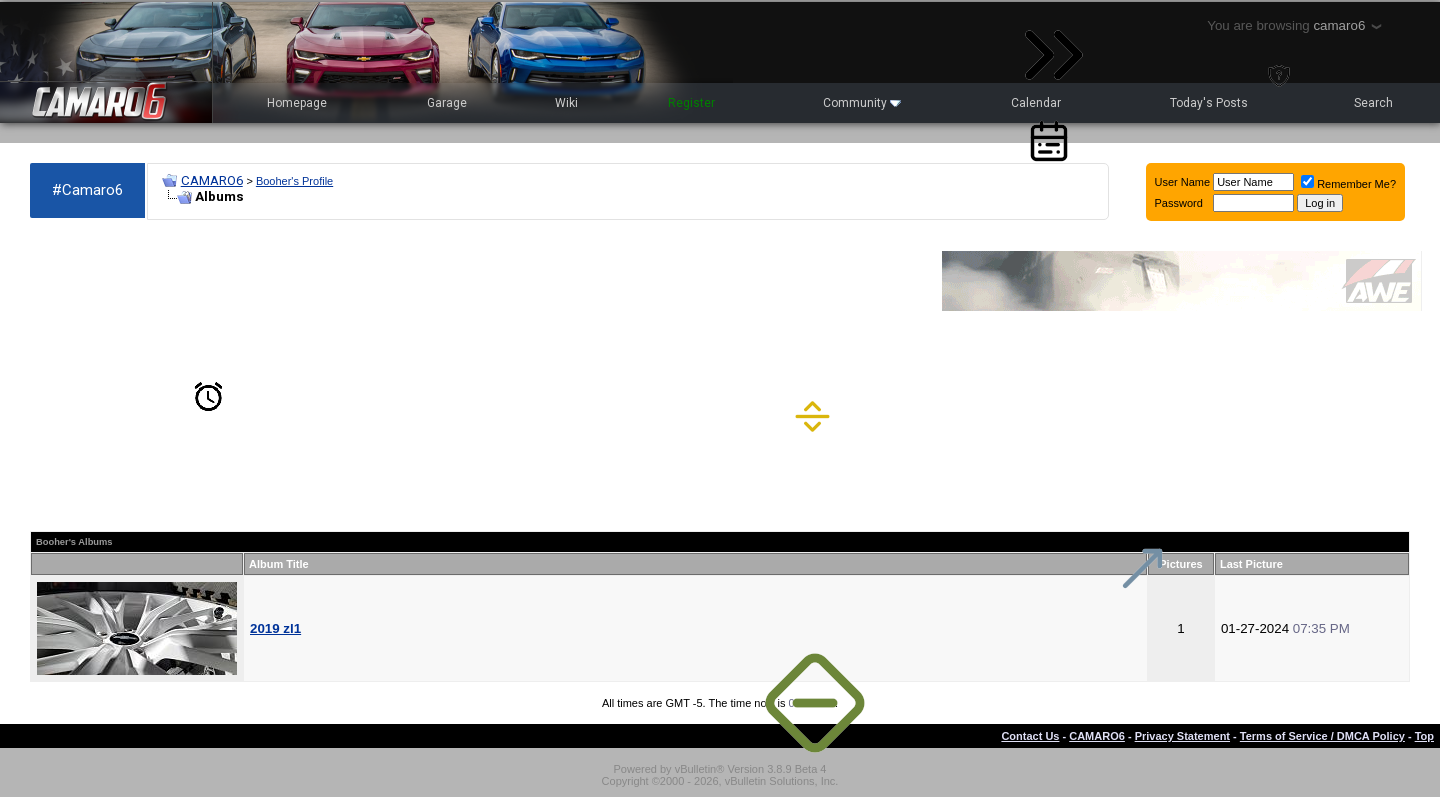 The height and width of the screenshot is (797, 1440). What do you see at coordinates (1142, 568) in the screenshot?
I see `move item to upper right position` at bounding box center [1142, 568].